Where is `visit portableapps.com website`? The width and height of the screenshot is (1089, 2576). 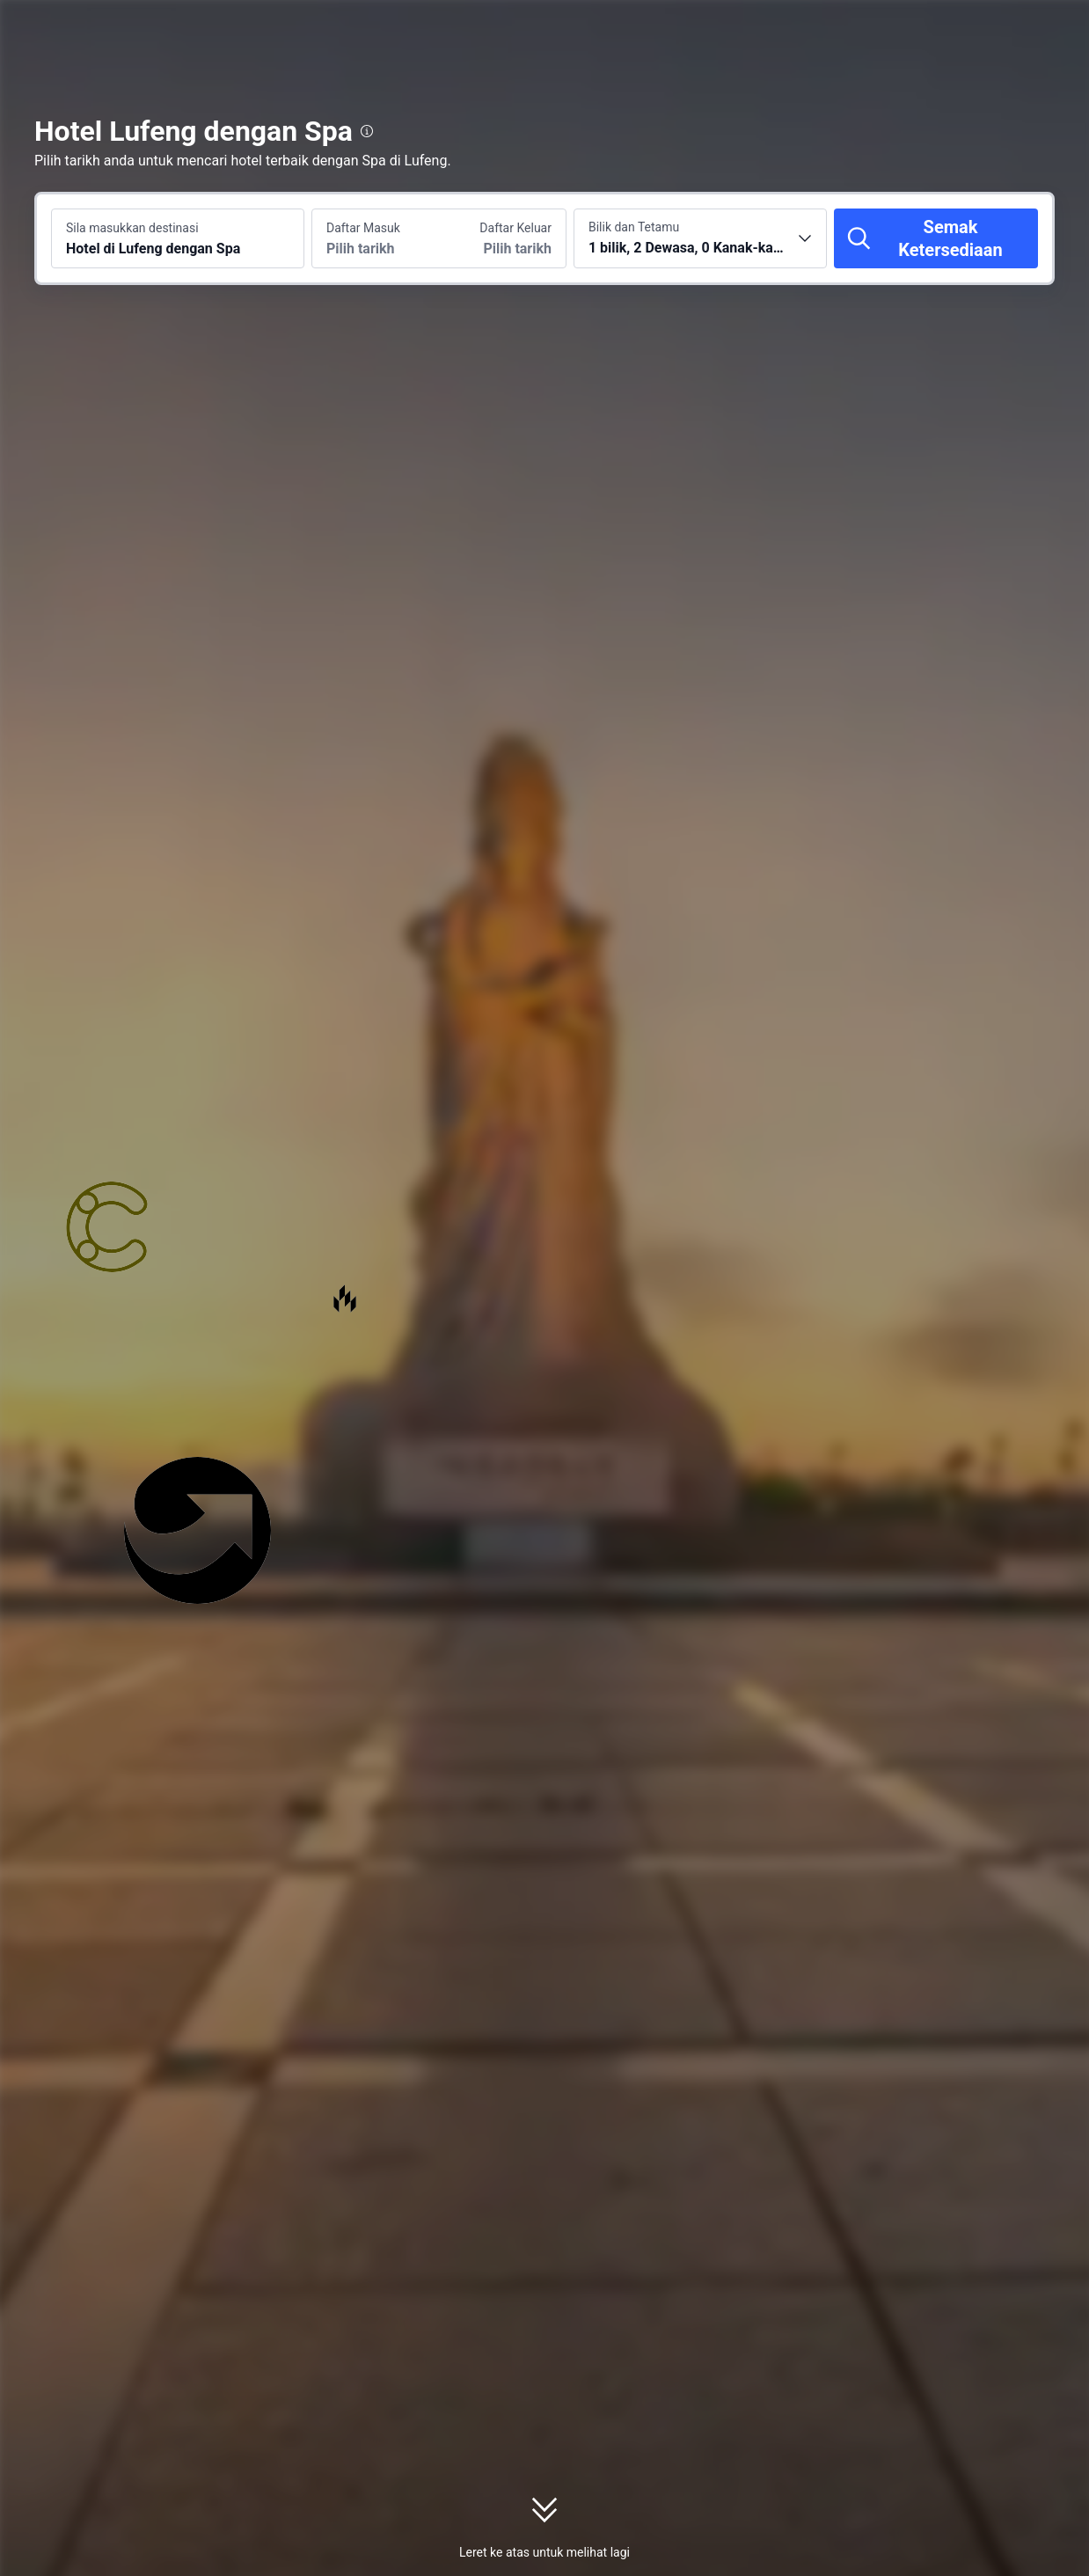
visit portableapps.com website is located at coordinates (197, 1530).